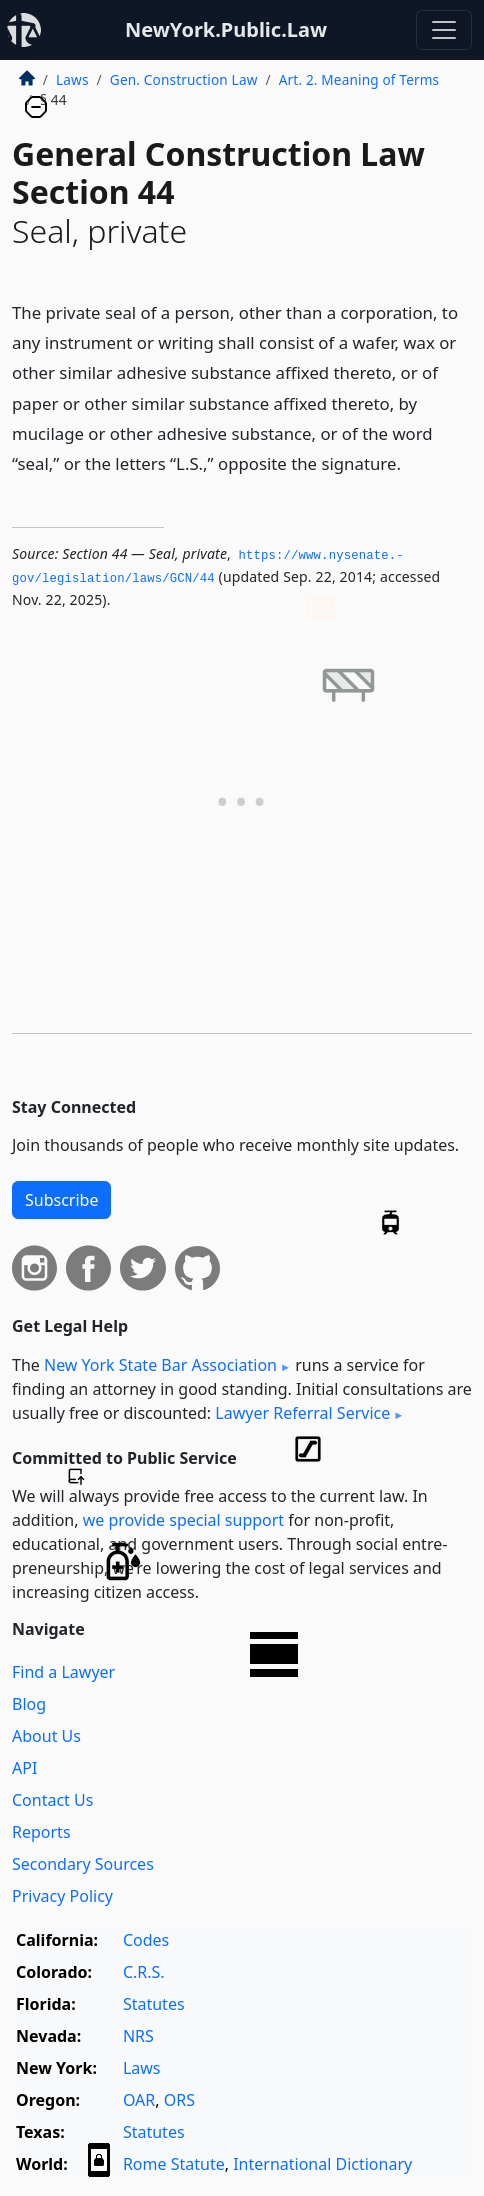  Describe the element at coordinates (275, 1654) in the screenshot. I see `switch to day view in calendar` at that location.